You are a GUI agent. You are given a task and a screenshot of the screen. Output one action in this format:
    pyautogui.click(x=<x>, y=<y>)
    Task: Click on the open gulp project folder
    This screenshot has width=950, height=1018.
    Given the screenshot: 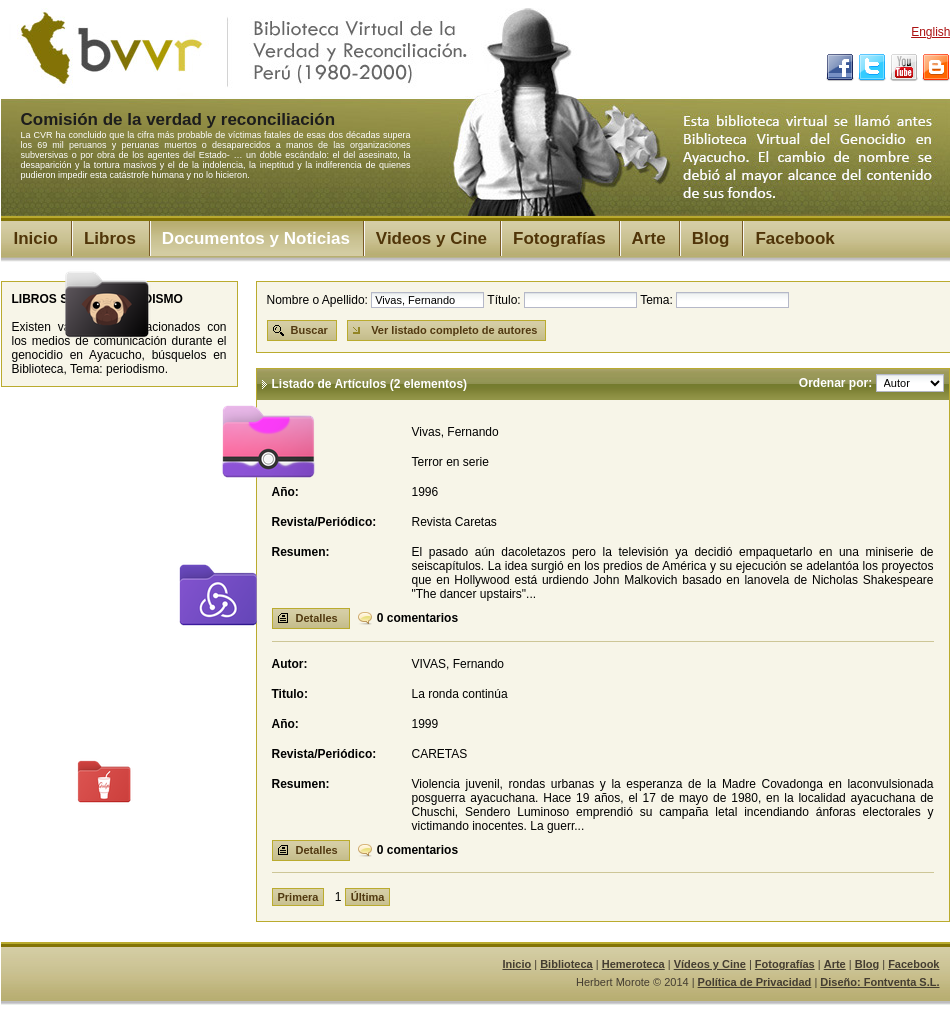 What is the action you would take?
    pyautogui.click(x=104, y=783)
    